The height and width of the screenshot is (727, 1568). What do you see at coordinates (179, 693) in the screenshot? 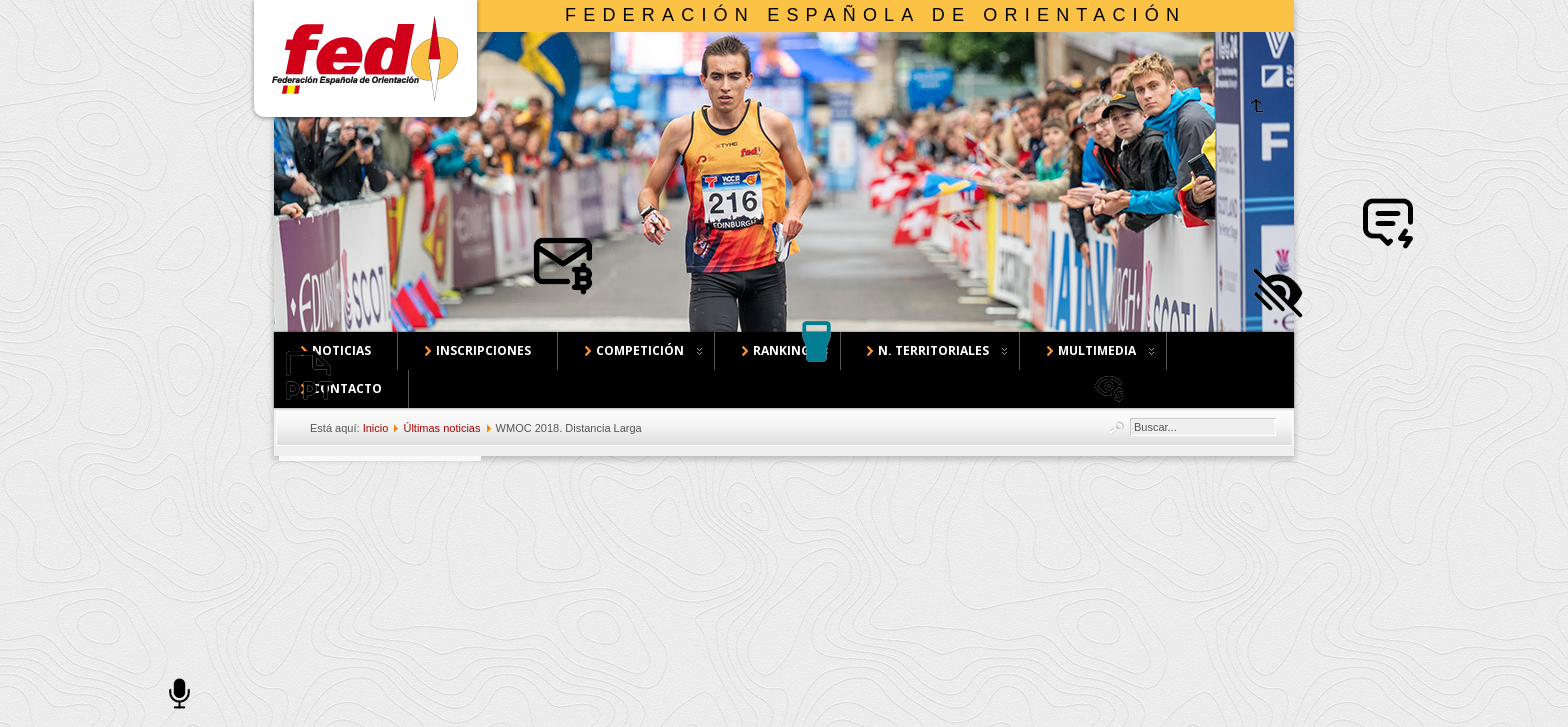
I see `tap to start voice input` at bounding box center [179, 693].